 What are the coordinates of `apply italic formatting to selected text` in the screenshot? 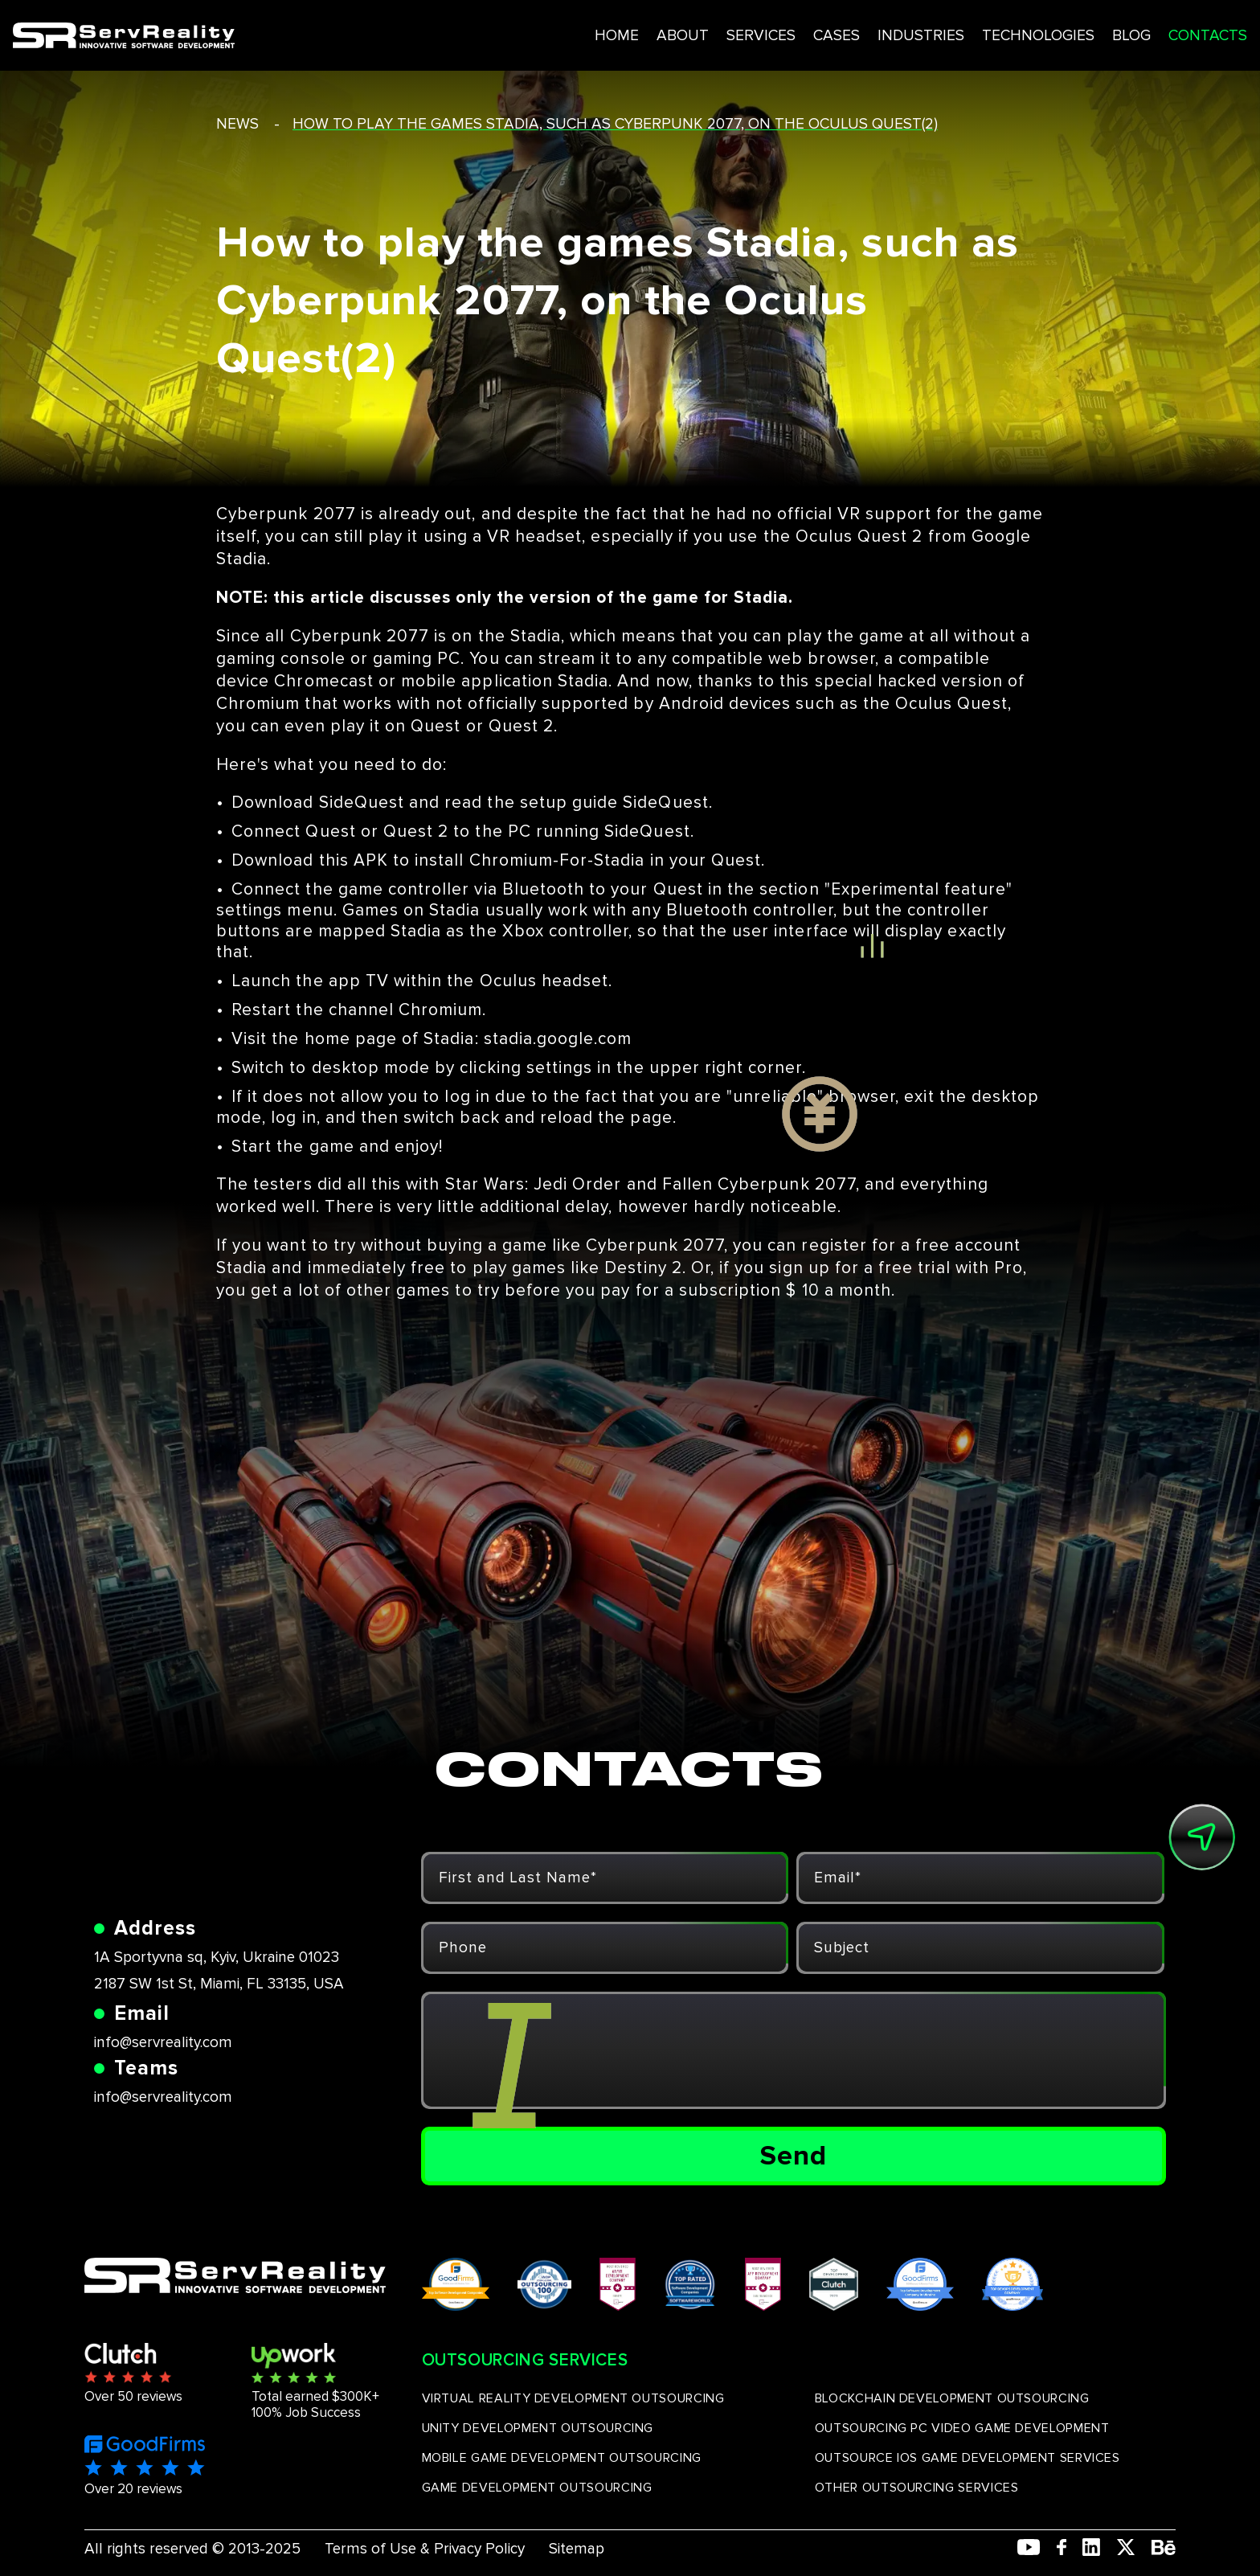 It's located at (512, 2066).